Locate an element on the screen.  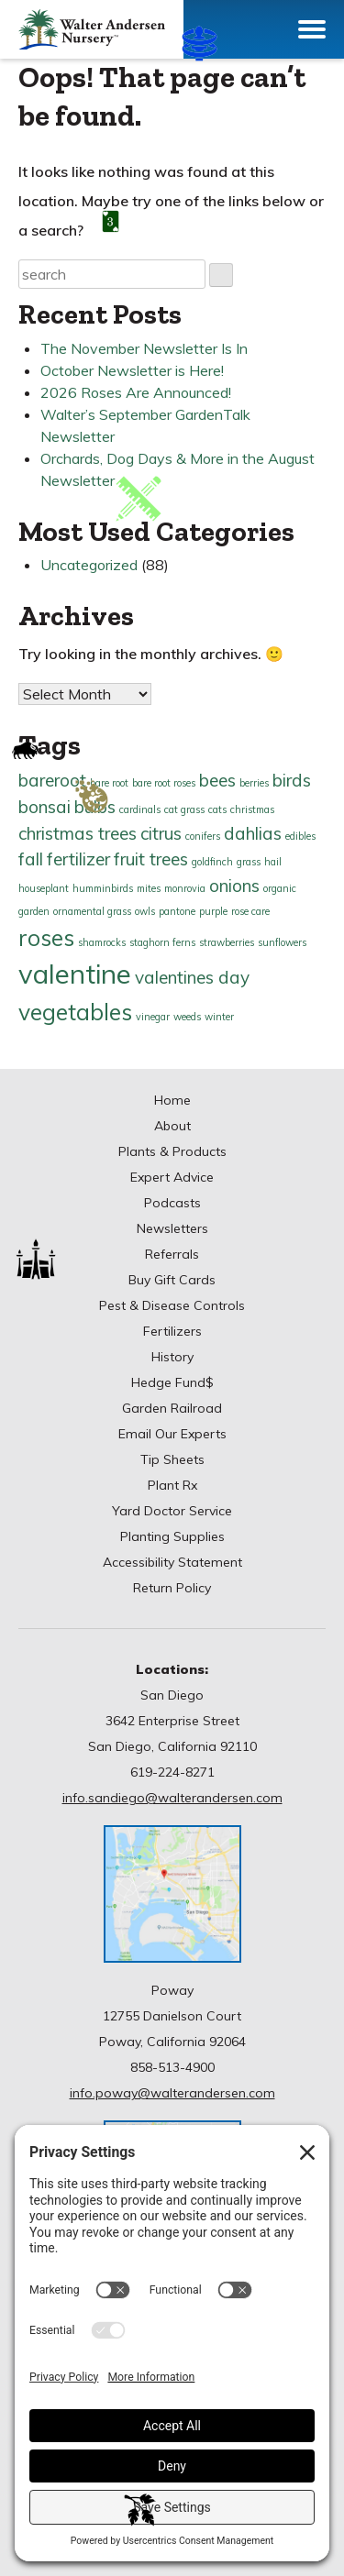
play the three of hearts card is located at coordinates (110, 221).